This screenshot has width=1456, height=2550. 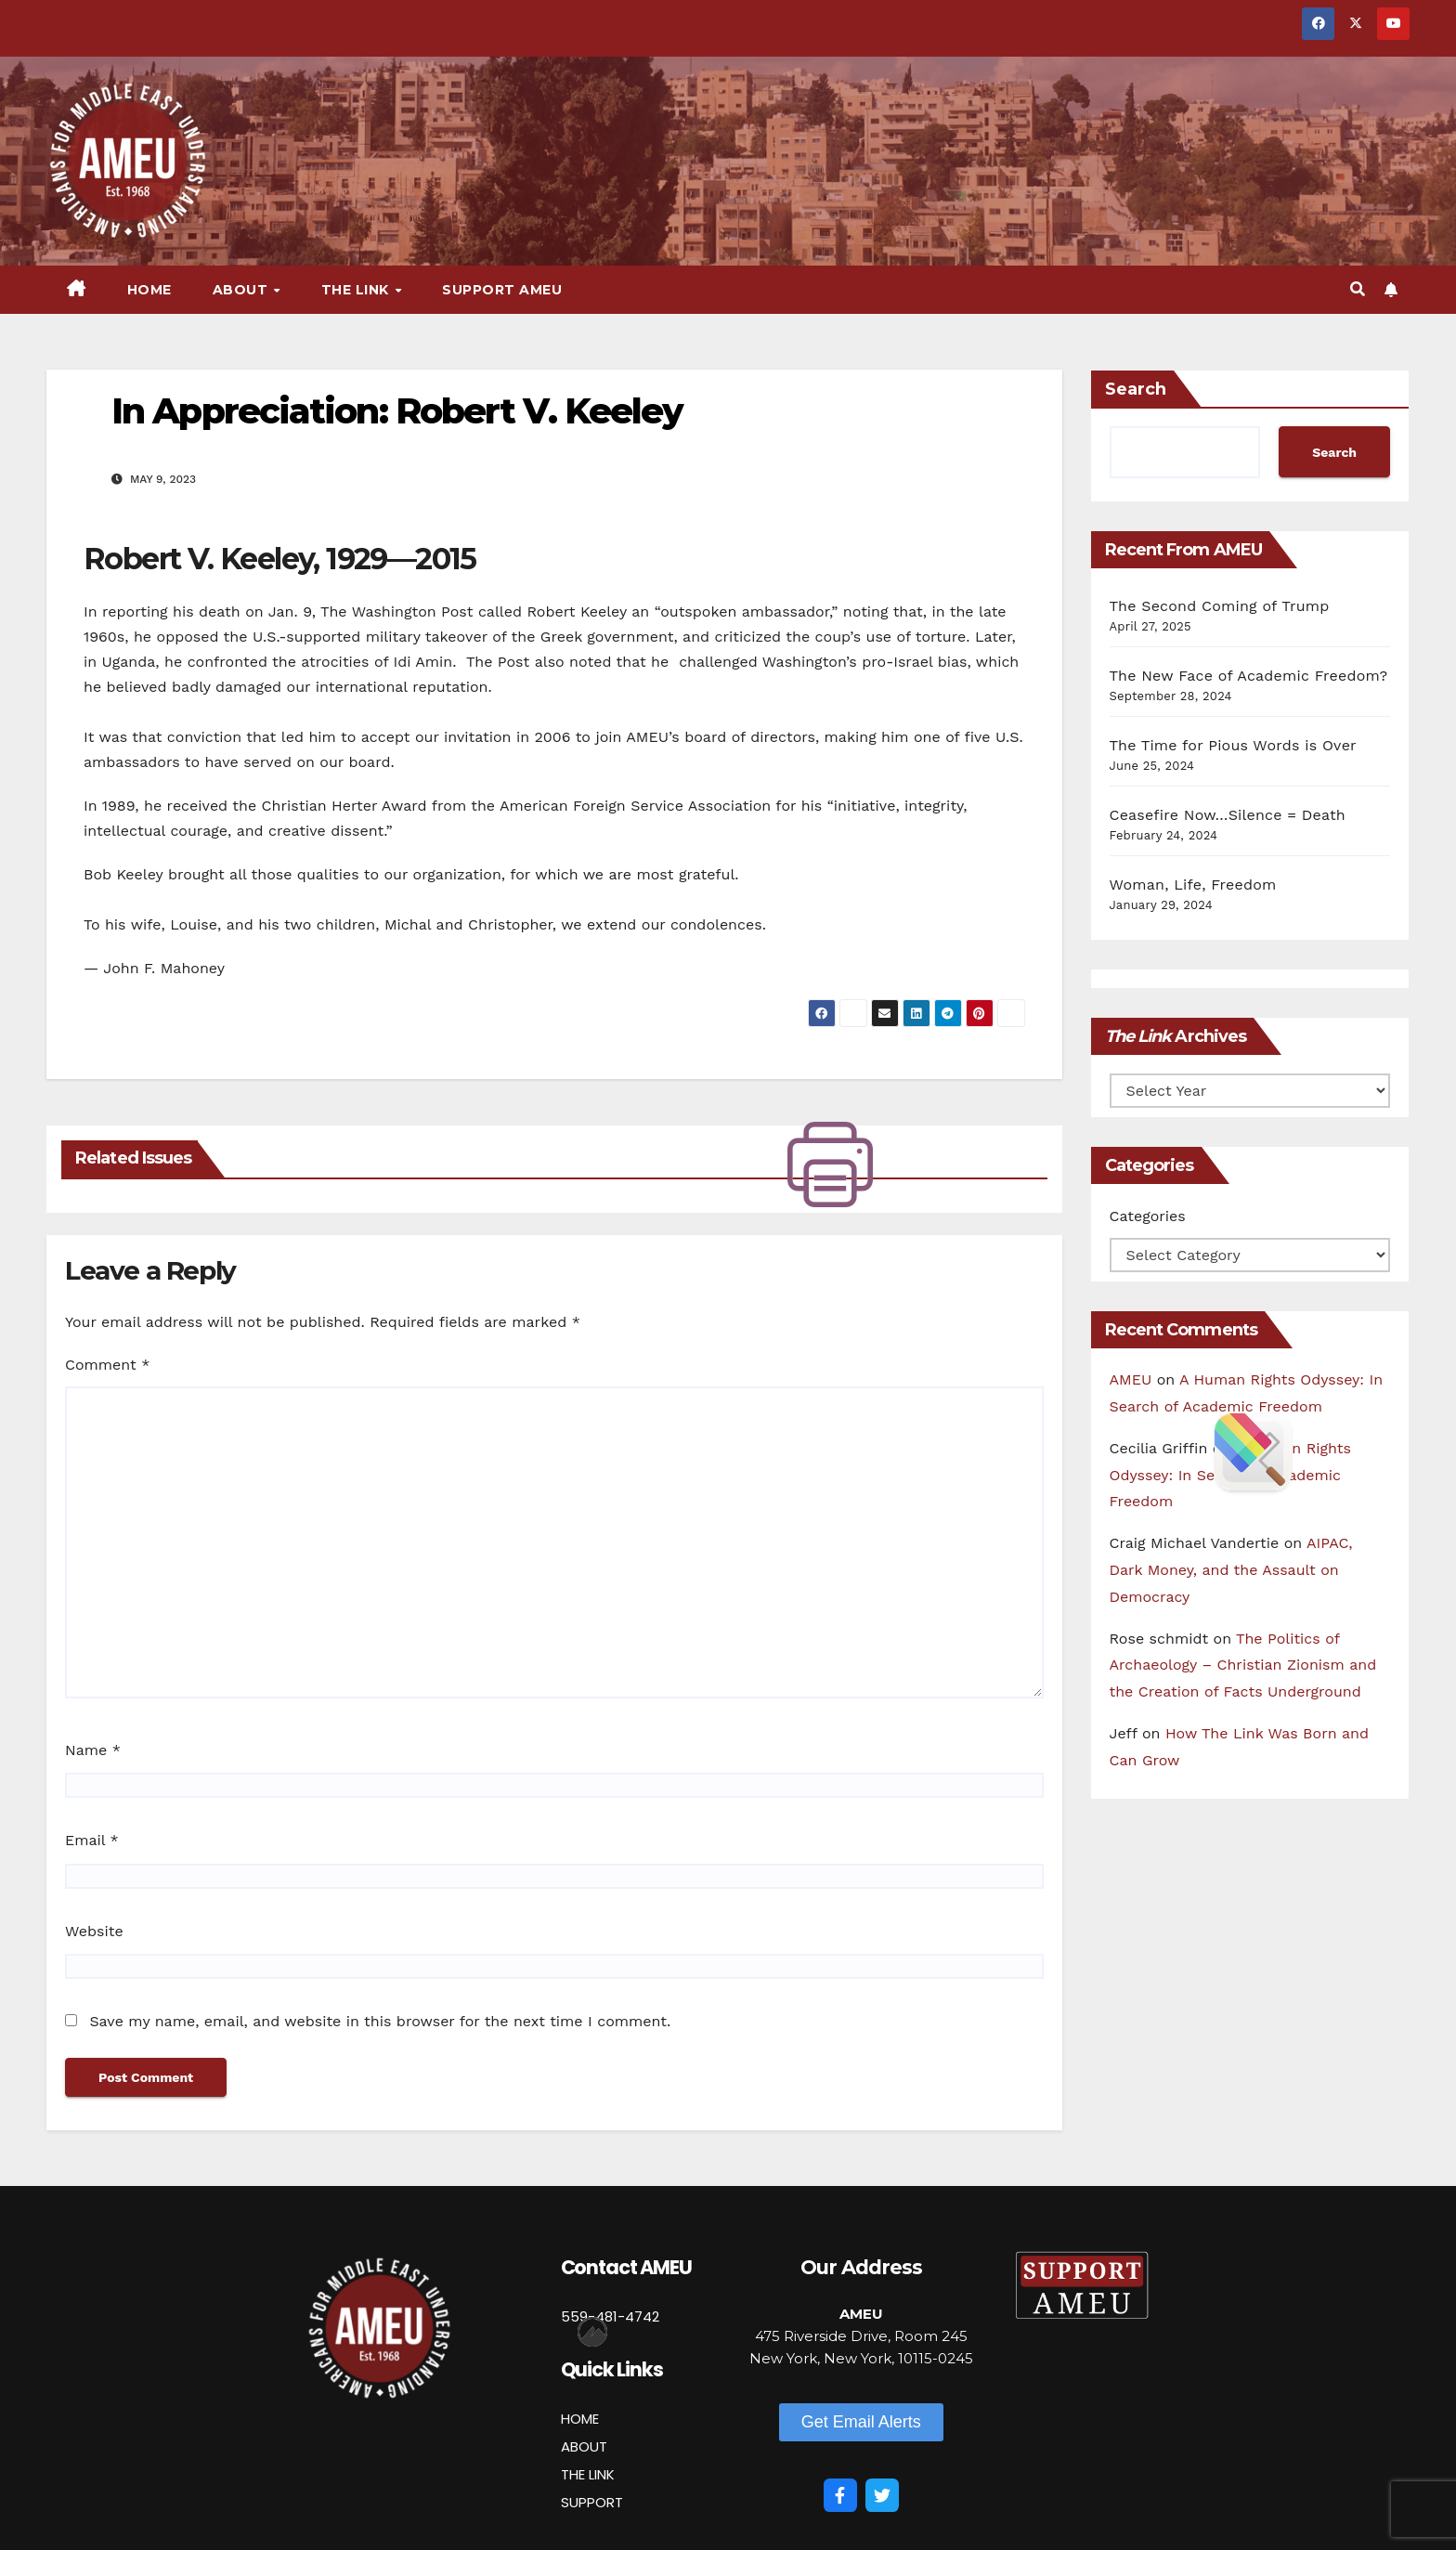 I want to click on launch cinnamon desktop environment, so click(x=592, y=2332).